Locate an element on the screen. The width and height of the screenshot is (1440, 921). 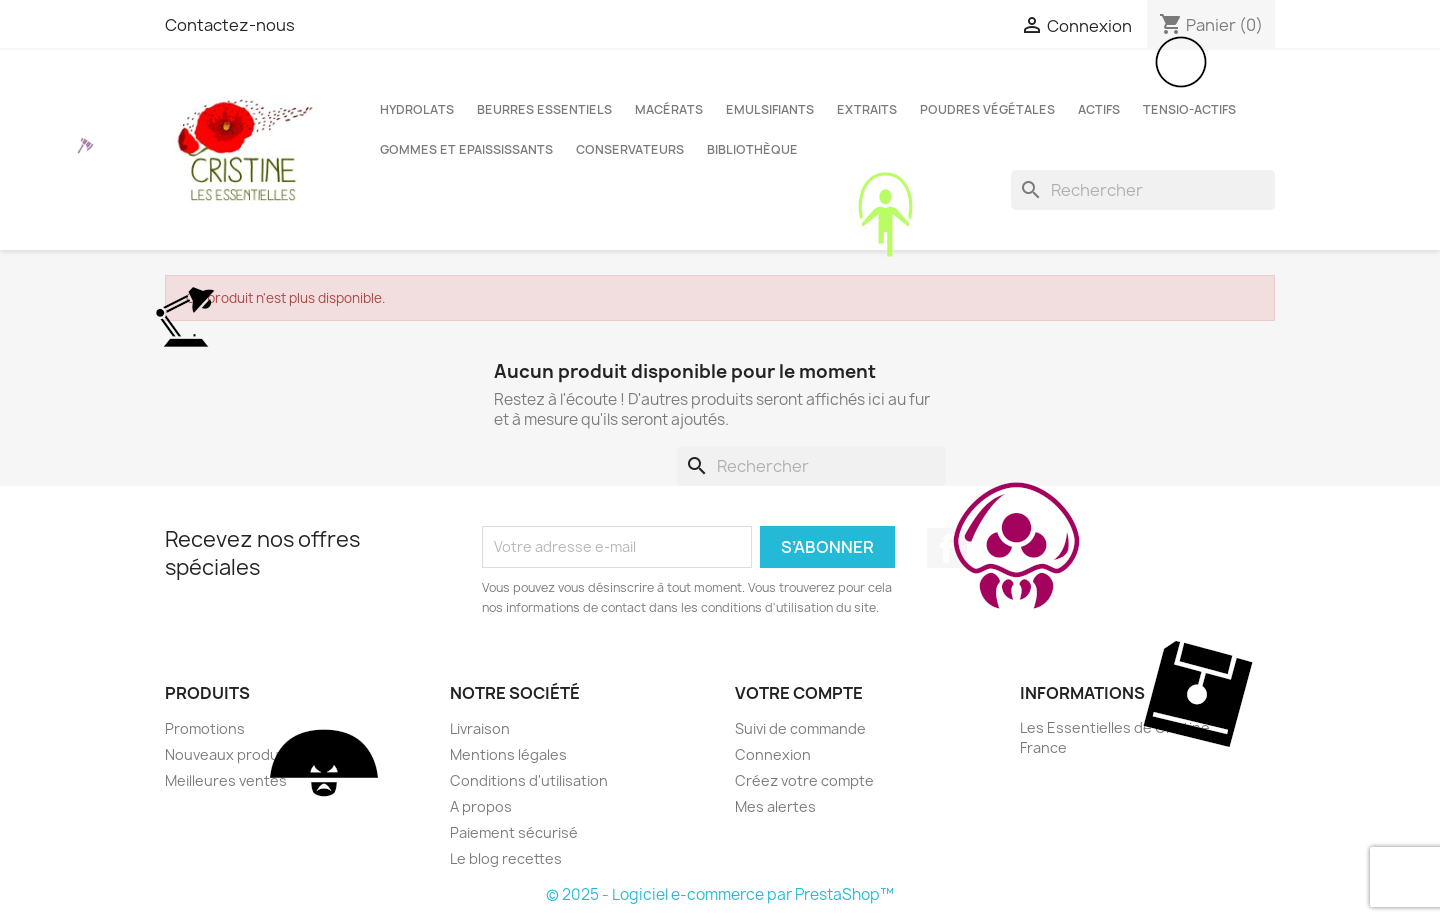
toggle desk lamp or workspace lighting is located at coordinates (186, 317).